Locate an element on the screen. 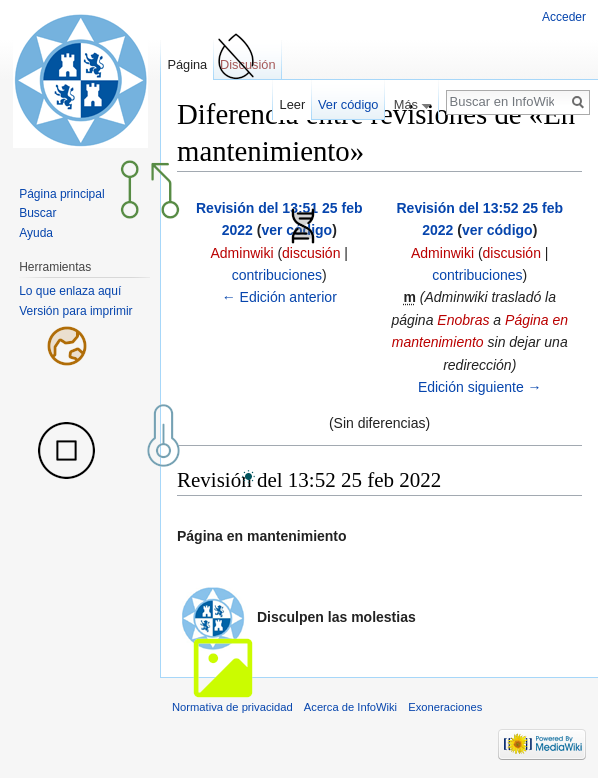 This screenshot has height=778, width=598. stop media playback is located at coordinates (66, 450).